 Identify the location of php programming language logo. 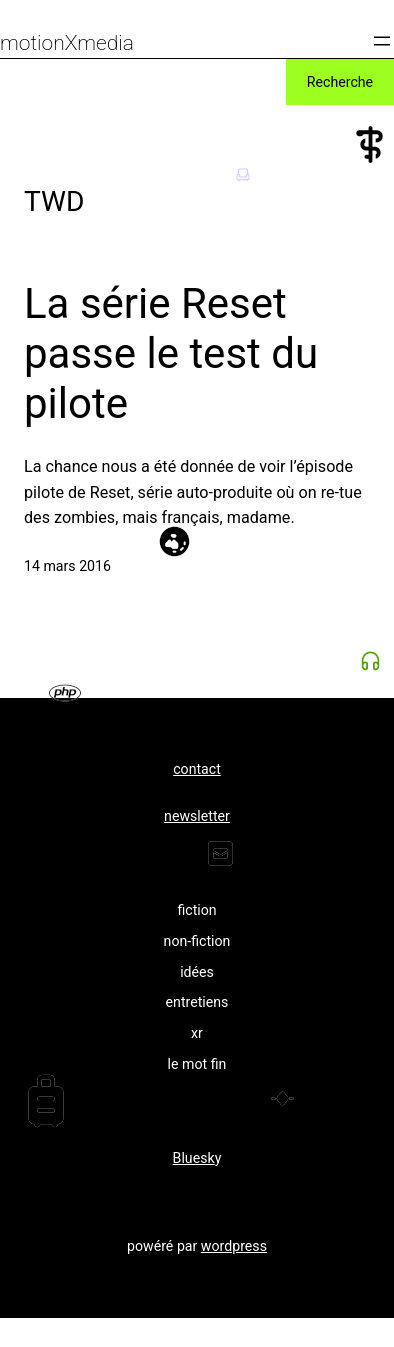
(65, 693).